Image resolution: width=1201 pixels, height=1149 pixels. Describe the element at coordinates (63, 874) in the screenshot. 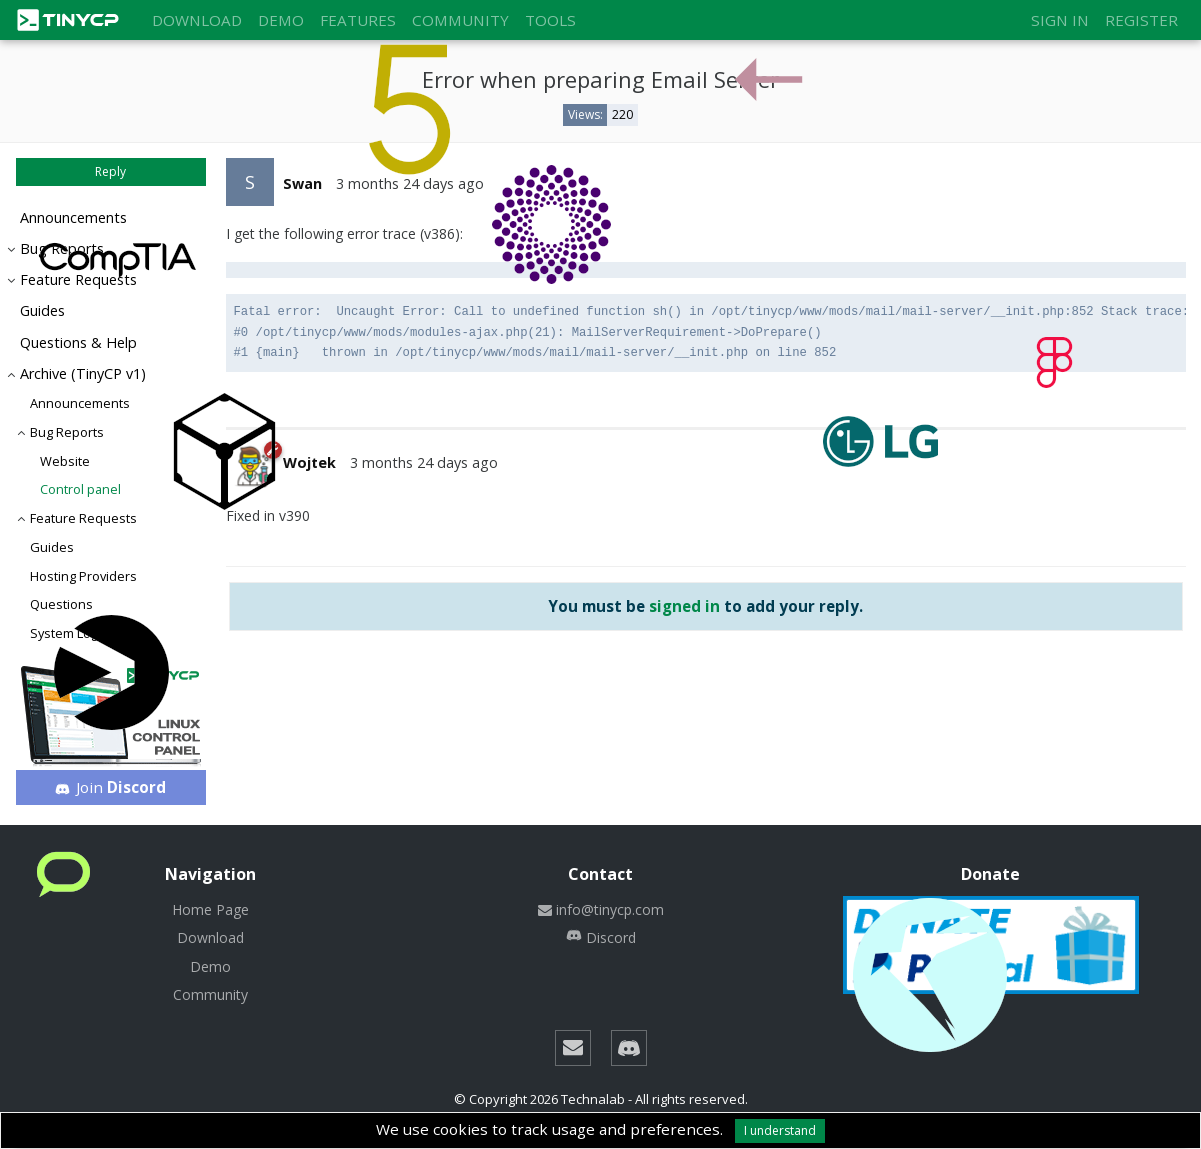

I see `visit The Conversation website` at that location.